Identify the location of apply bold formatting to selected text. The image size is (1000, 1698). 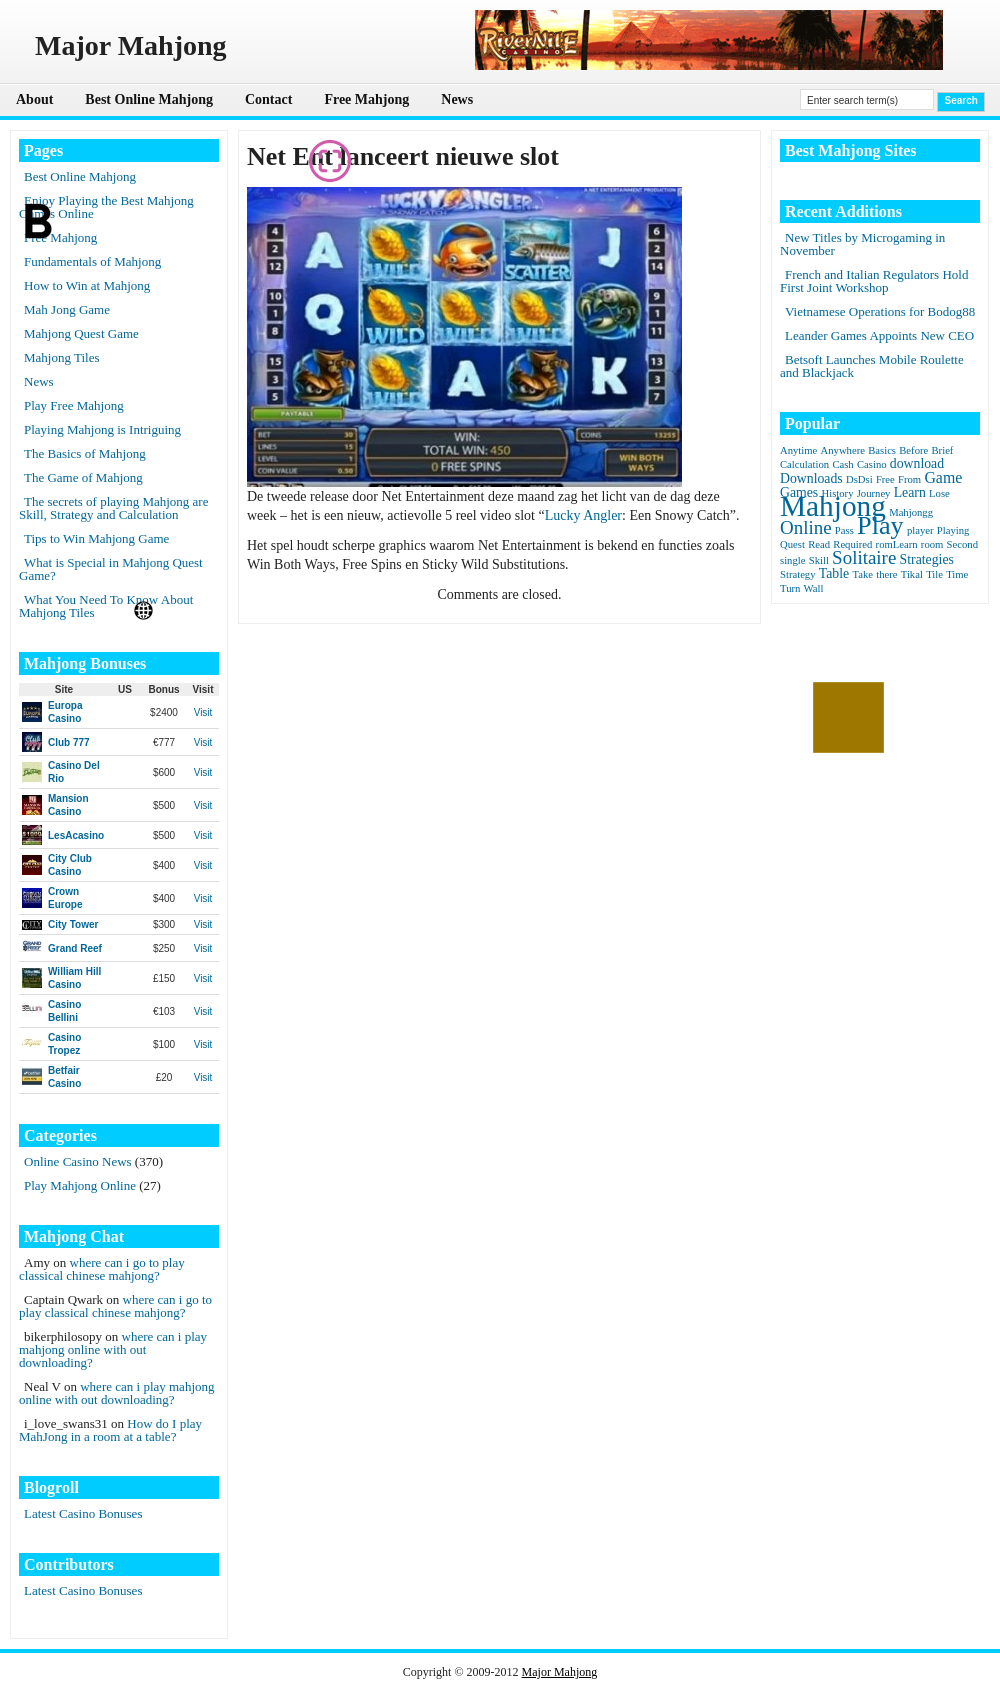
(37, 223).